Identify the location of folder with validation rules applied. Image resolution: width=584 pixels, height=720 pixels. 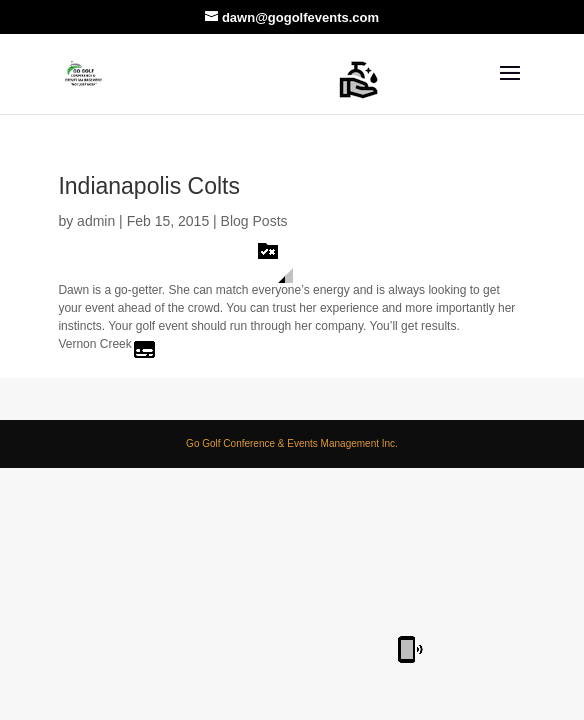
(268, 251).